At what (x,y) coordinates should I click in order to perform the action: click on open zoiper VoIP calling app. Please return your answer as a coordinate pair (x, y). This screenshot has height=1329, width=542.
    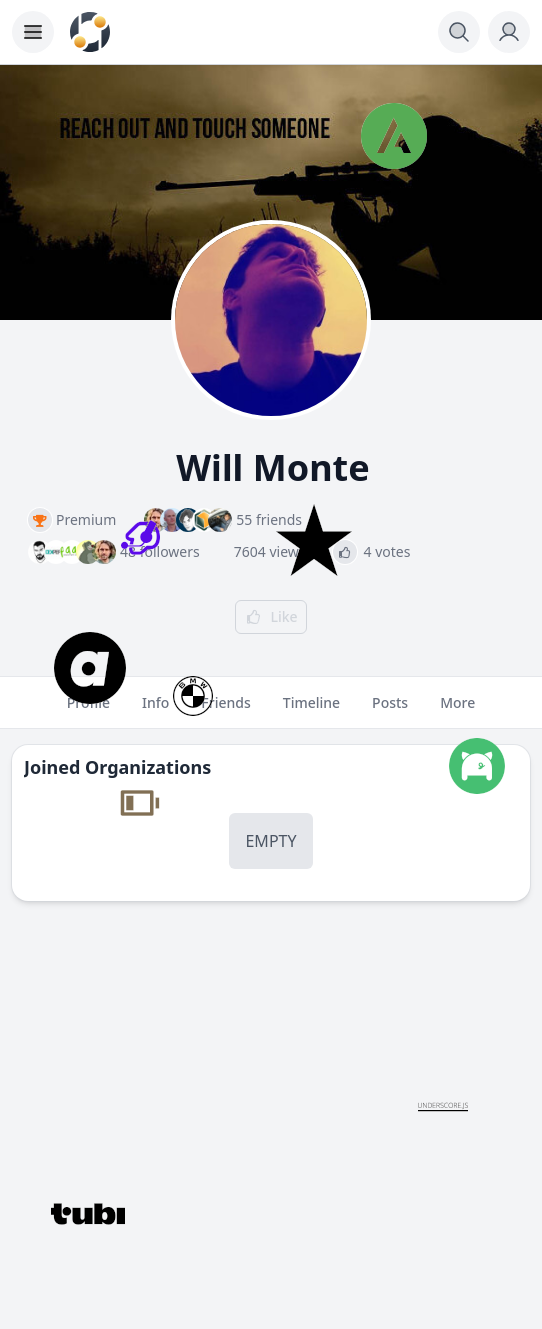
    Looking at the image, I should click on (140, 537).